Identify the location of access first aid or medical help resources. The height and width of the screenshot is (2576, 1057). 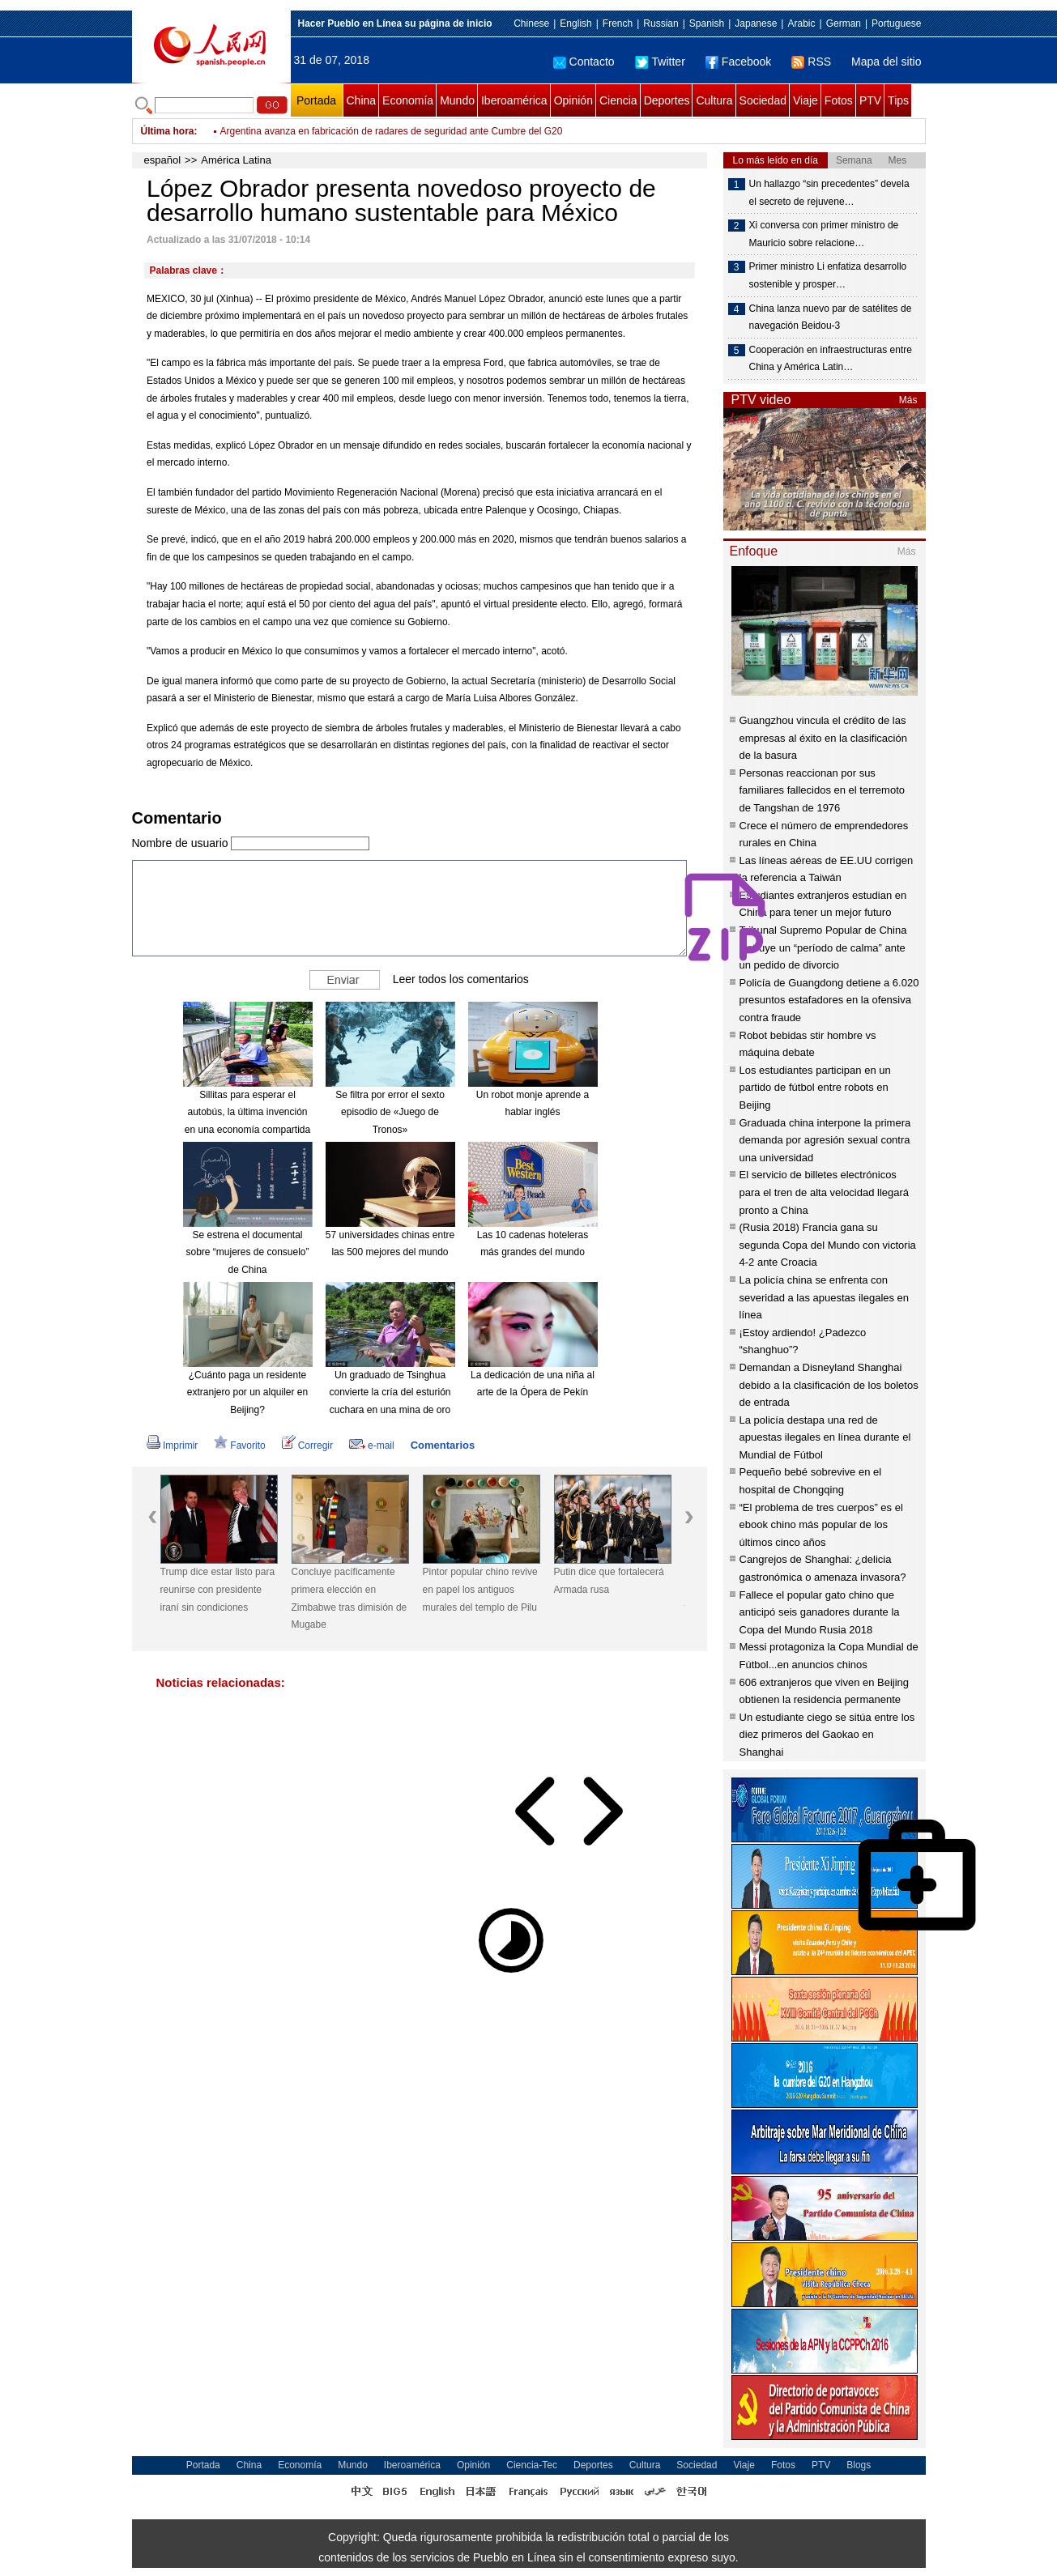
(917, 1880).